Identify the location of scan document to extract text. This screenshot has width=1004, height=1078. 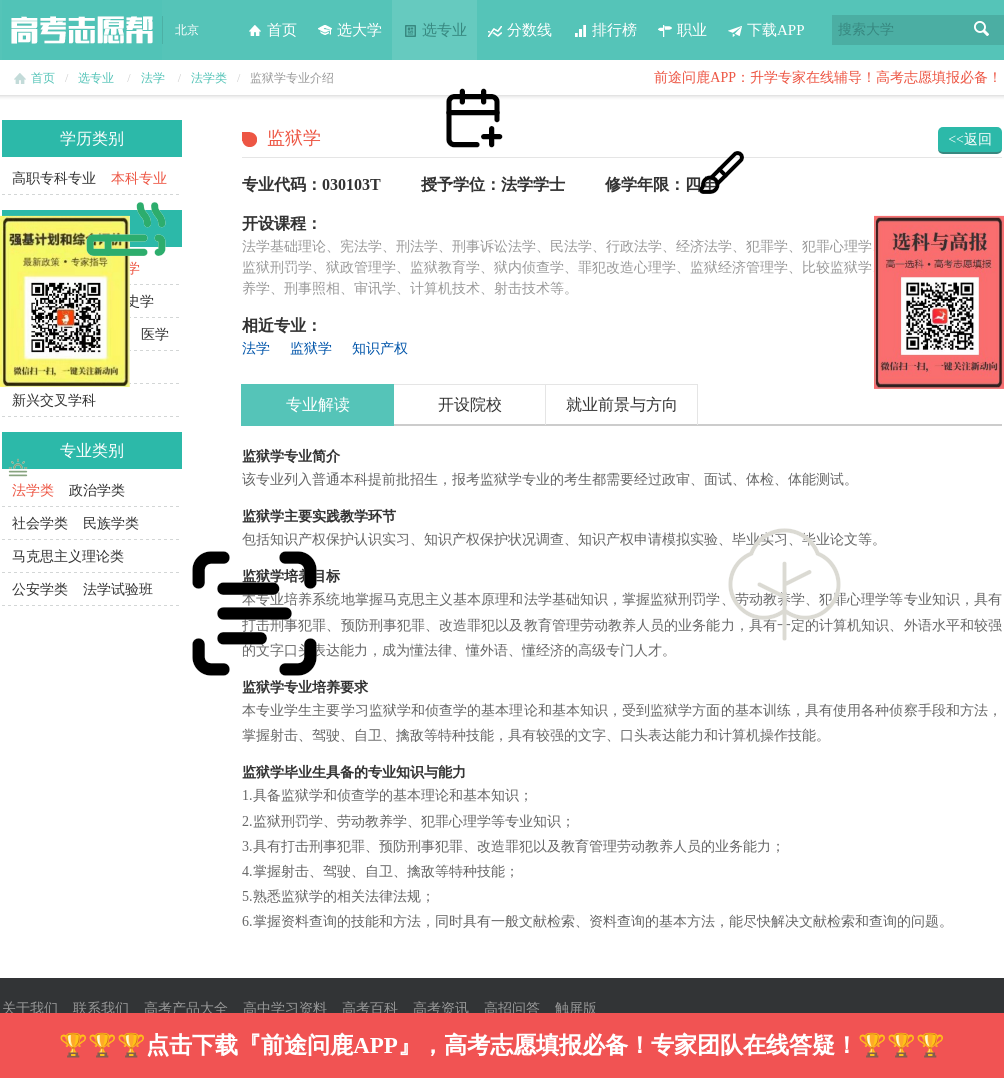
(254, 613).